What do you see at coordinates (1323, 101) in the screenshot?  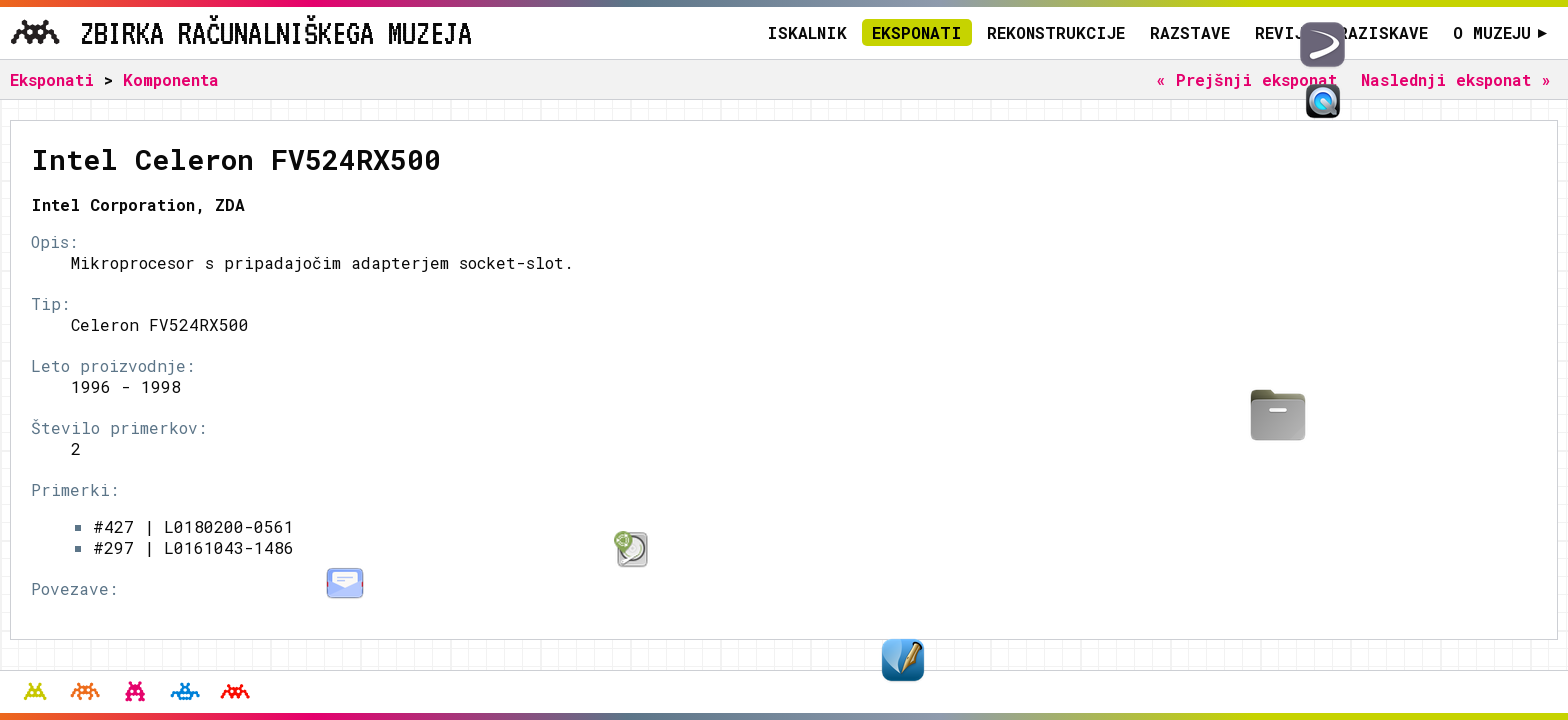 I see `open QuickTime Player to watch videos` at bounding box center [1323, 101].